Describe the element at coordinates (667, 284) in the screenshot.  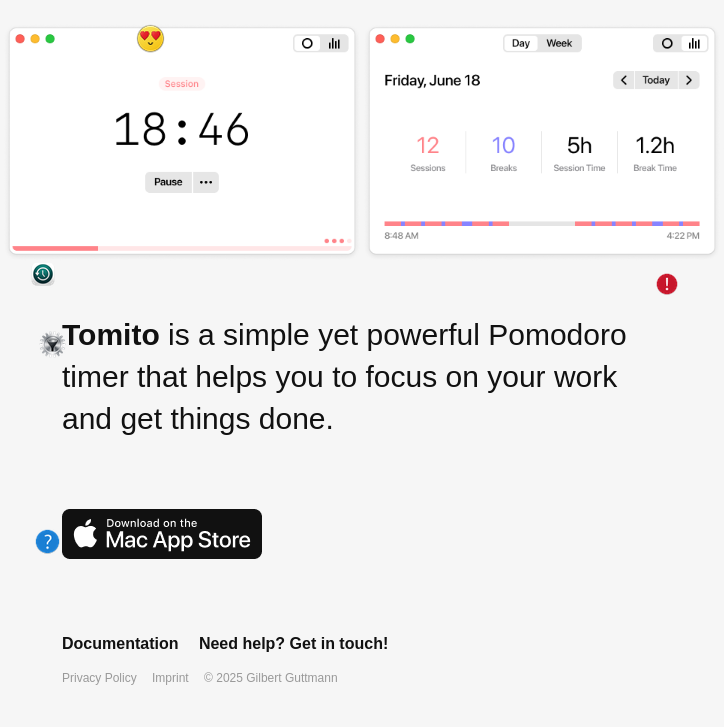
I see `indicates important or critical status` at that location.